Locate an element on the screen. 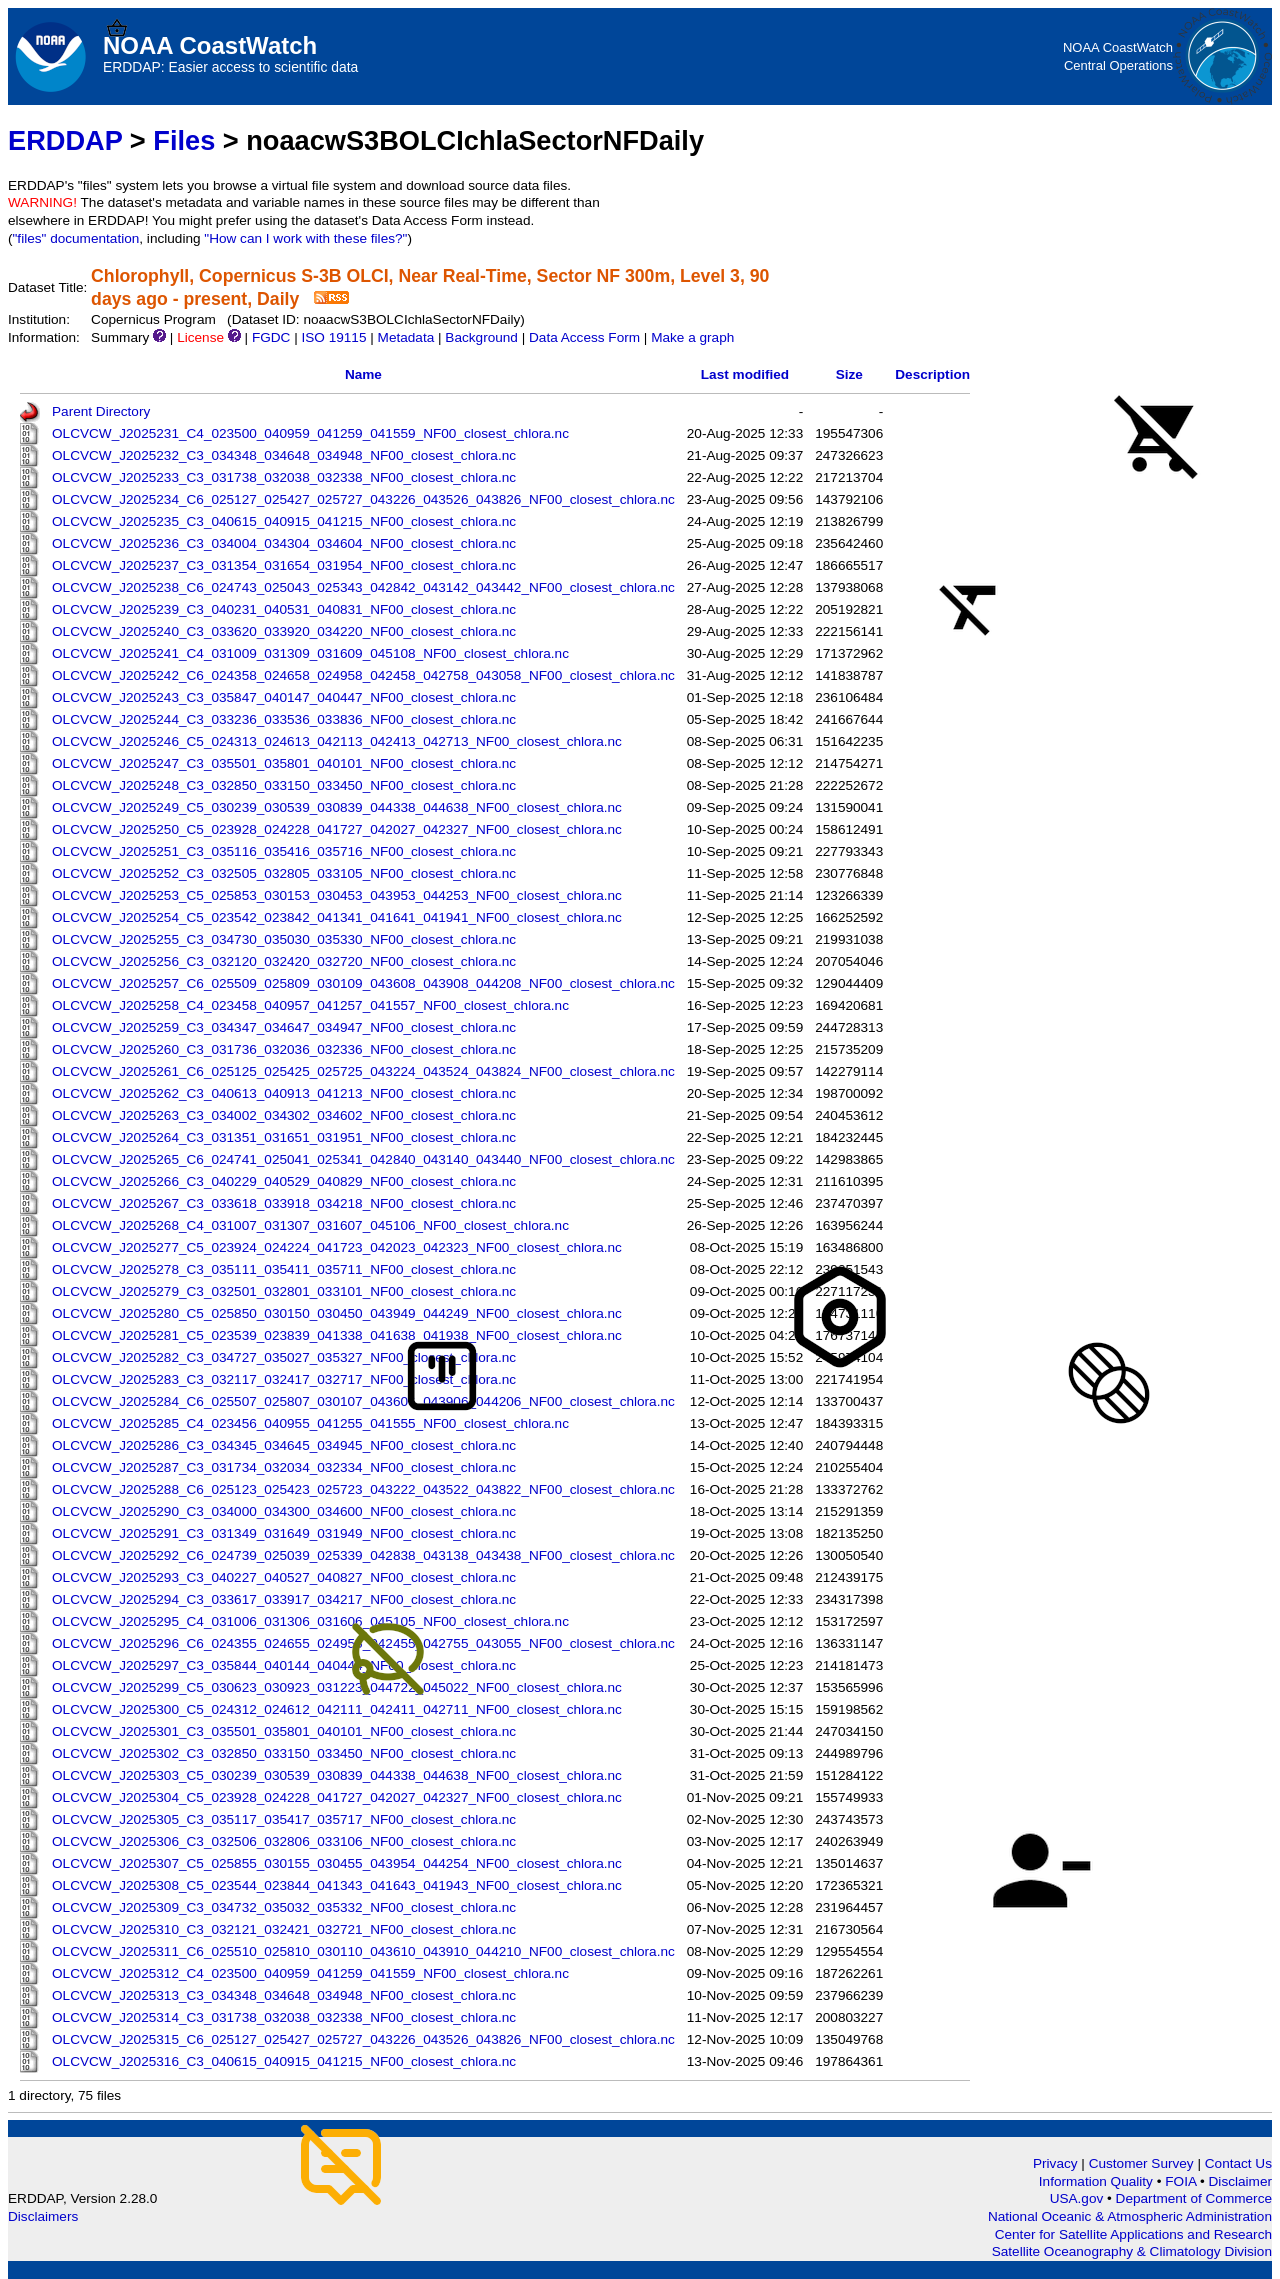 This screenshot has height=2279, width=1280. align content to top center of container is located at coordinates (442, 1376).